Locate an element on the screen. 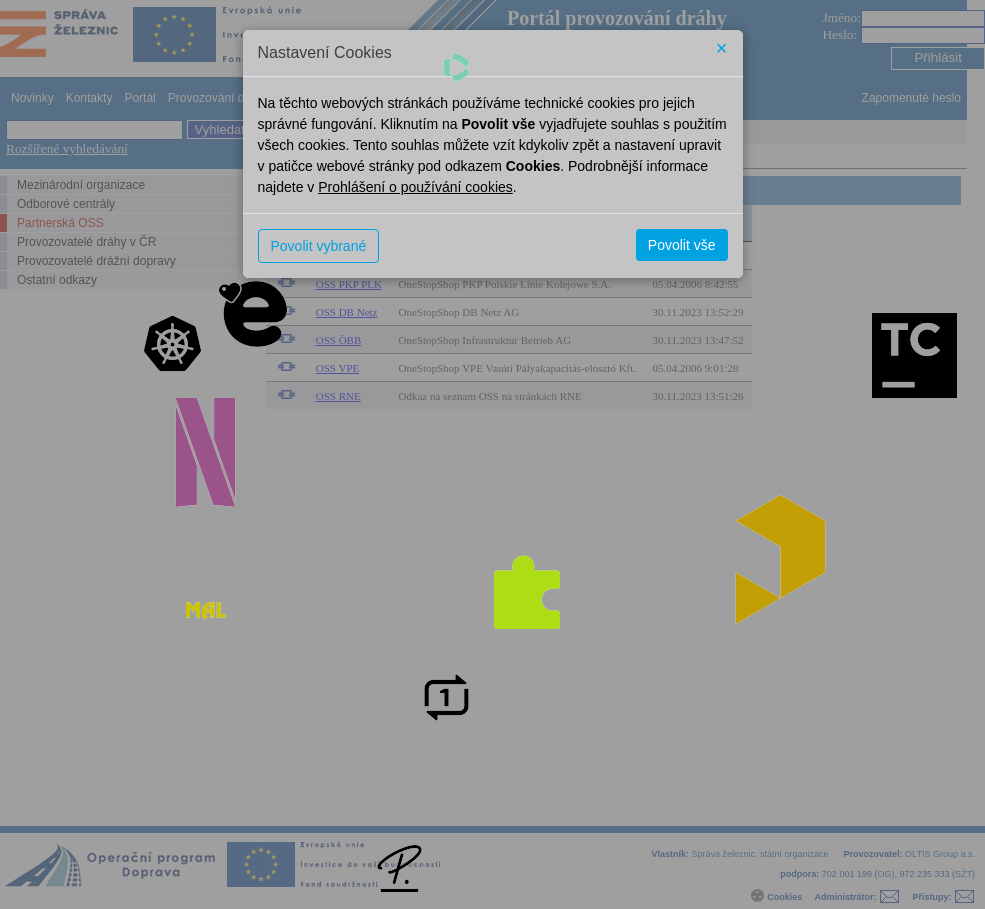  access plugins or extensions is located at coordinates (527, 596).